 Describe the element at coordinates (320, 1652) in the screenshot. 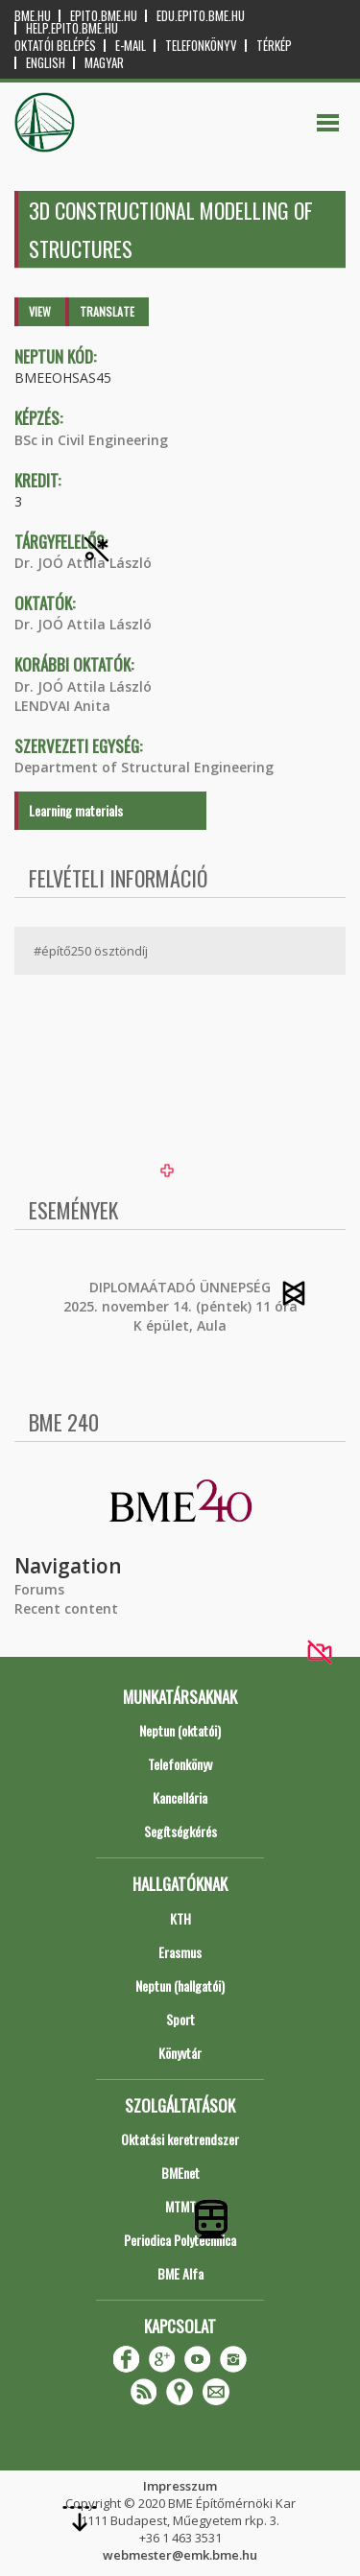

I see `turn off camera or disable video` at that location.